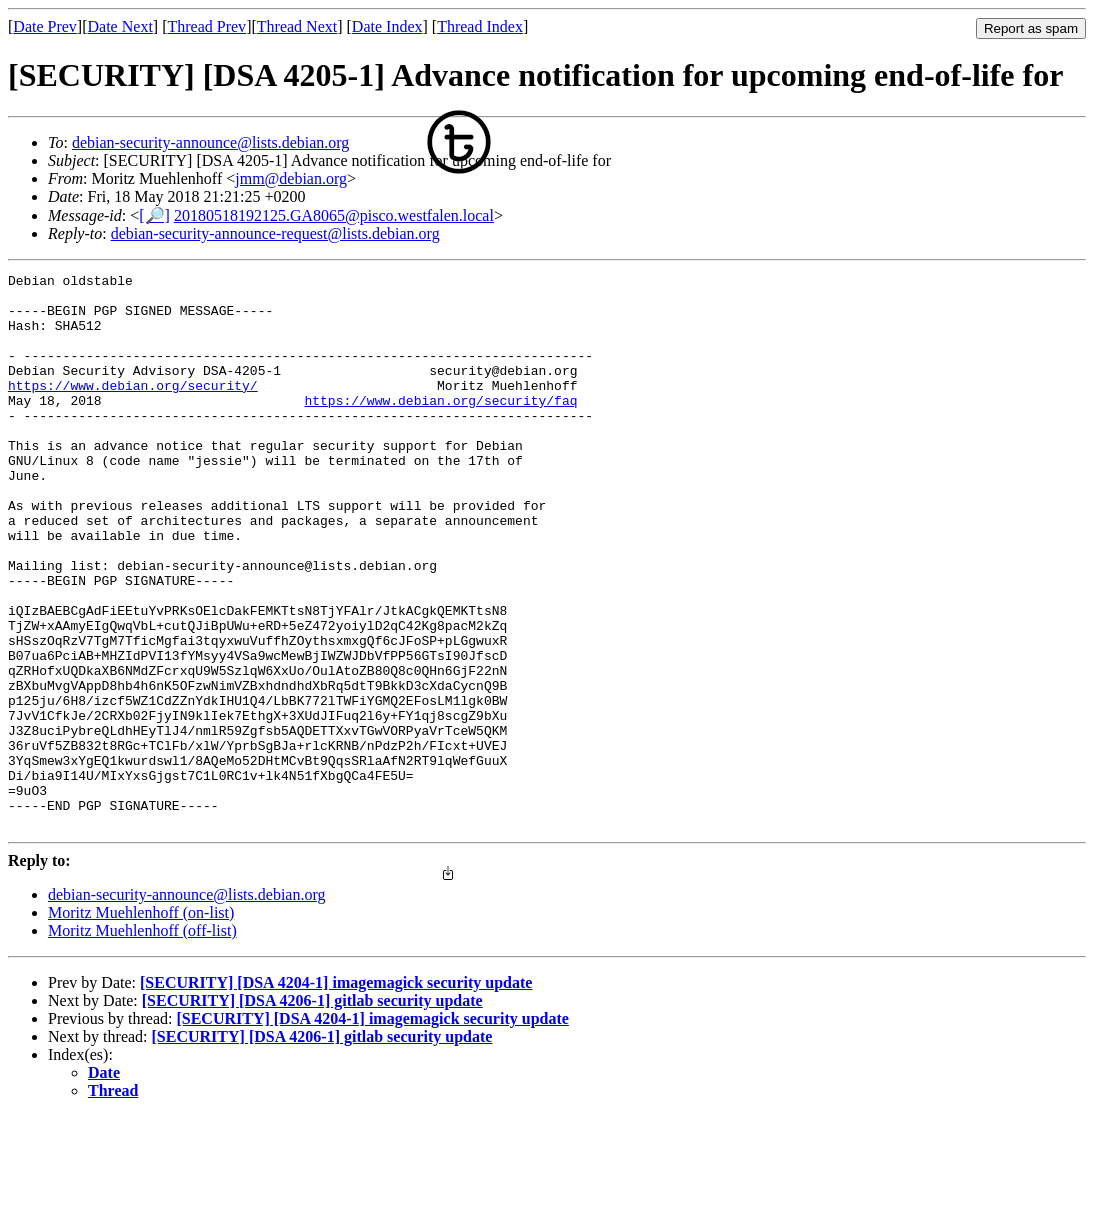  What do you see at coordinates (459, 142) in the screenshot?
I see `view amount in bangladeshi taka` at bounding box center [459, 142].